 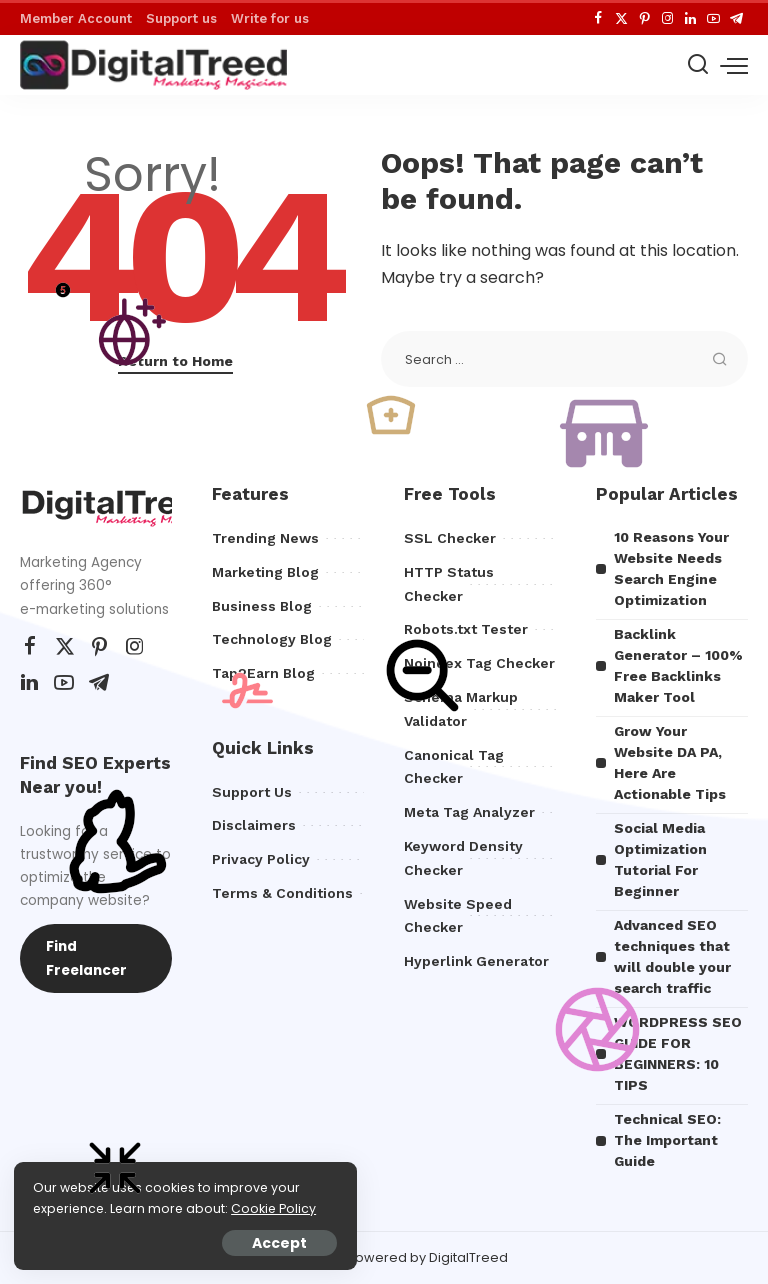 What do you see at coordinates (115, 1168) in the screenshot?
I see `exit fullscreen mode` at bounding box center [115, 1168].